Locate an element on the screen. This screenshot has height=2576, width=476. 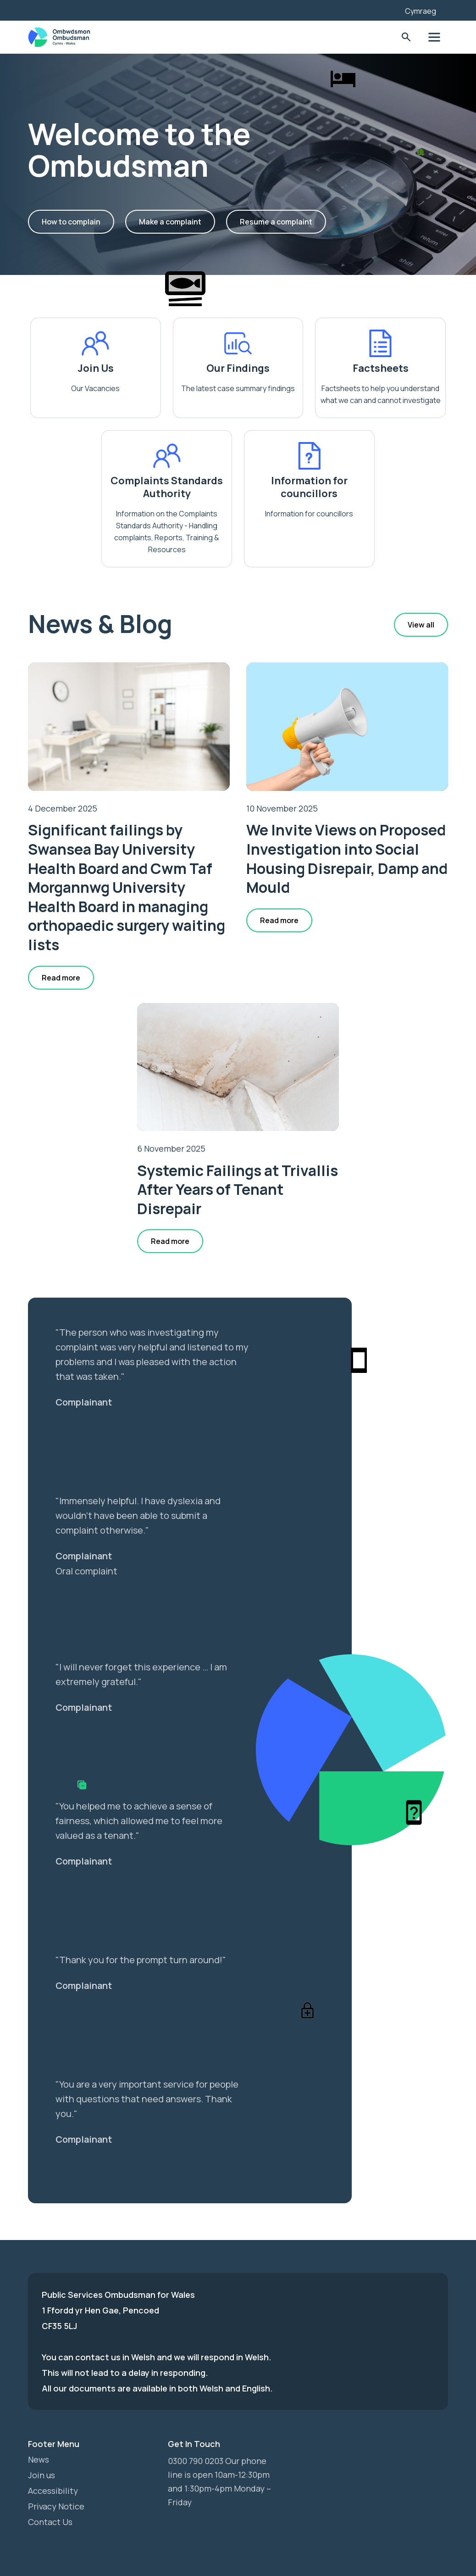
enable enhanced encryption for added security is located at coordinates (307, 2010).